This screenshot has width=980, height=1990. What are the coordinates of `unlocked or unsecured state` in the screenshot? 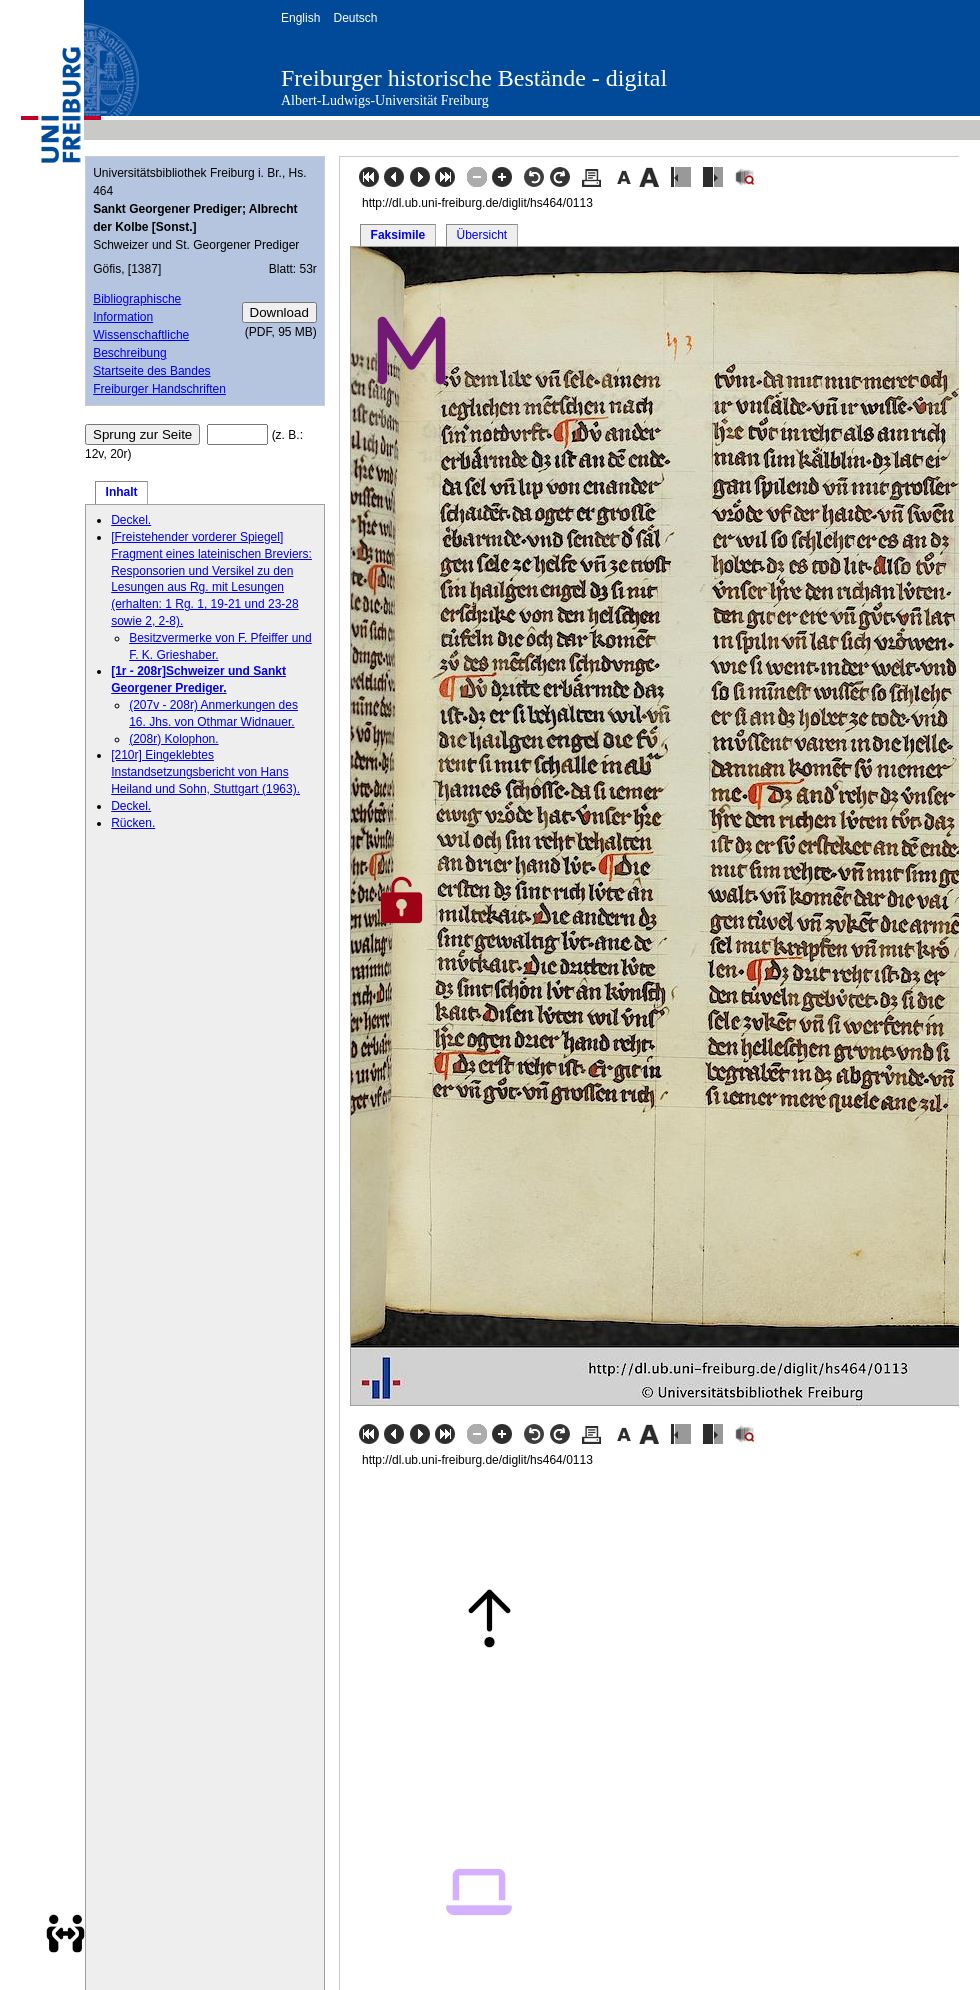 It's located at (401, 902).